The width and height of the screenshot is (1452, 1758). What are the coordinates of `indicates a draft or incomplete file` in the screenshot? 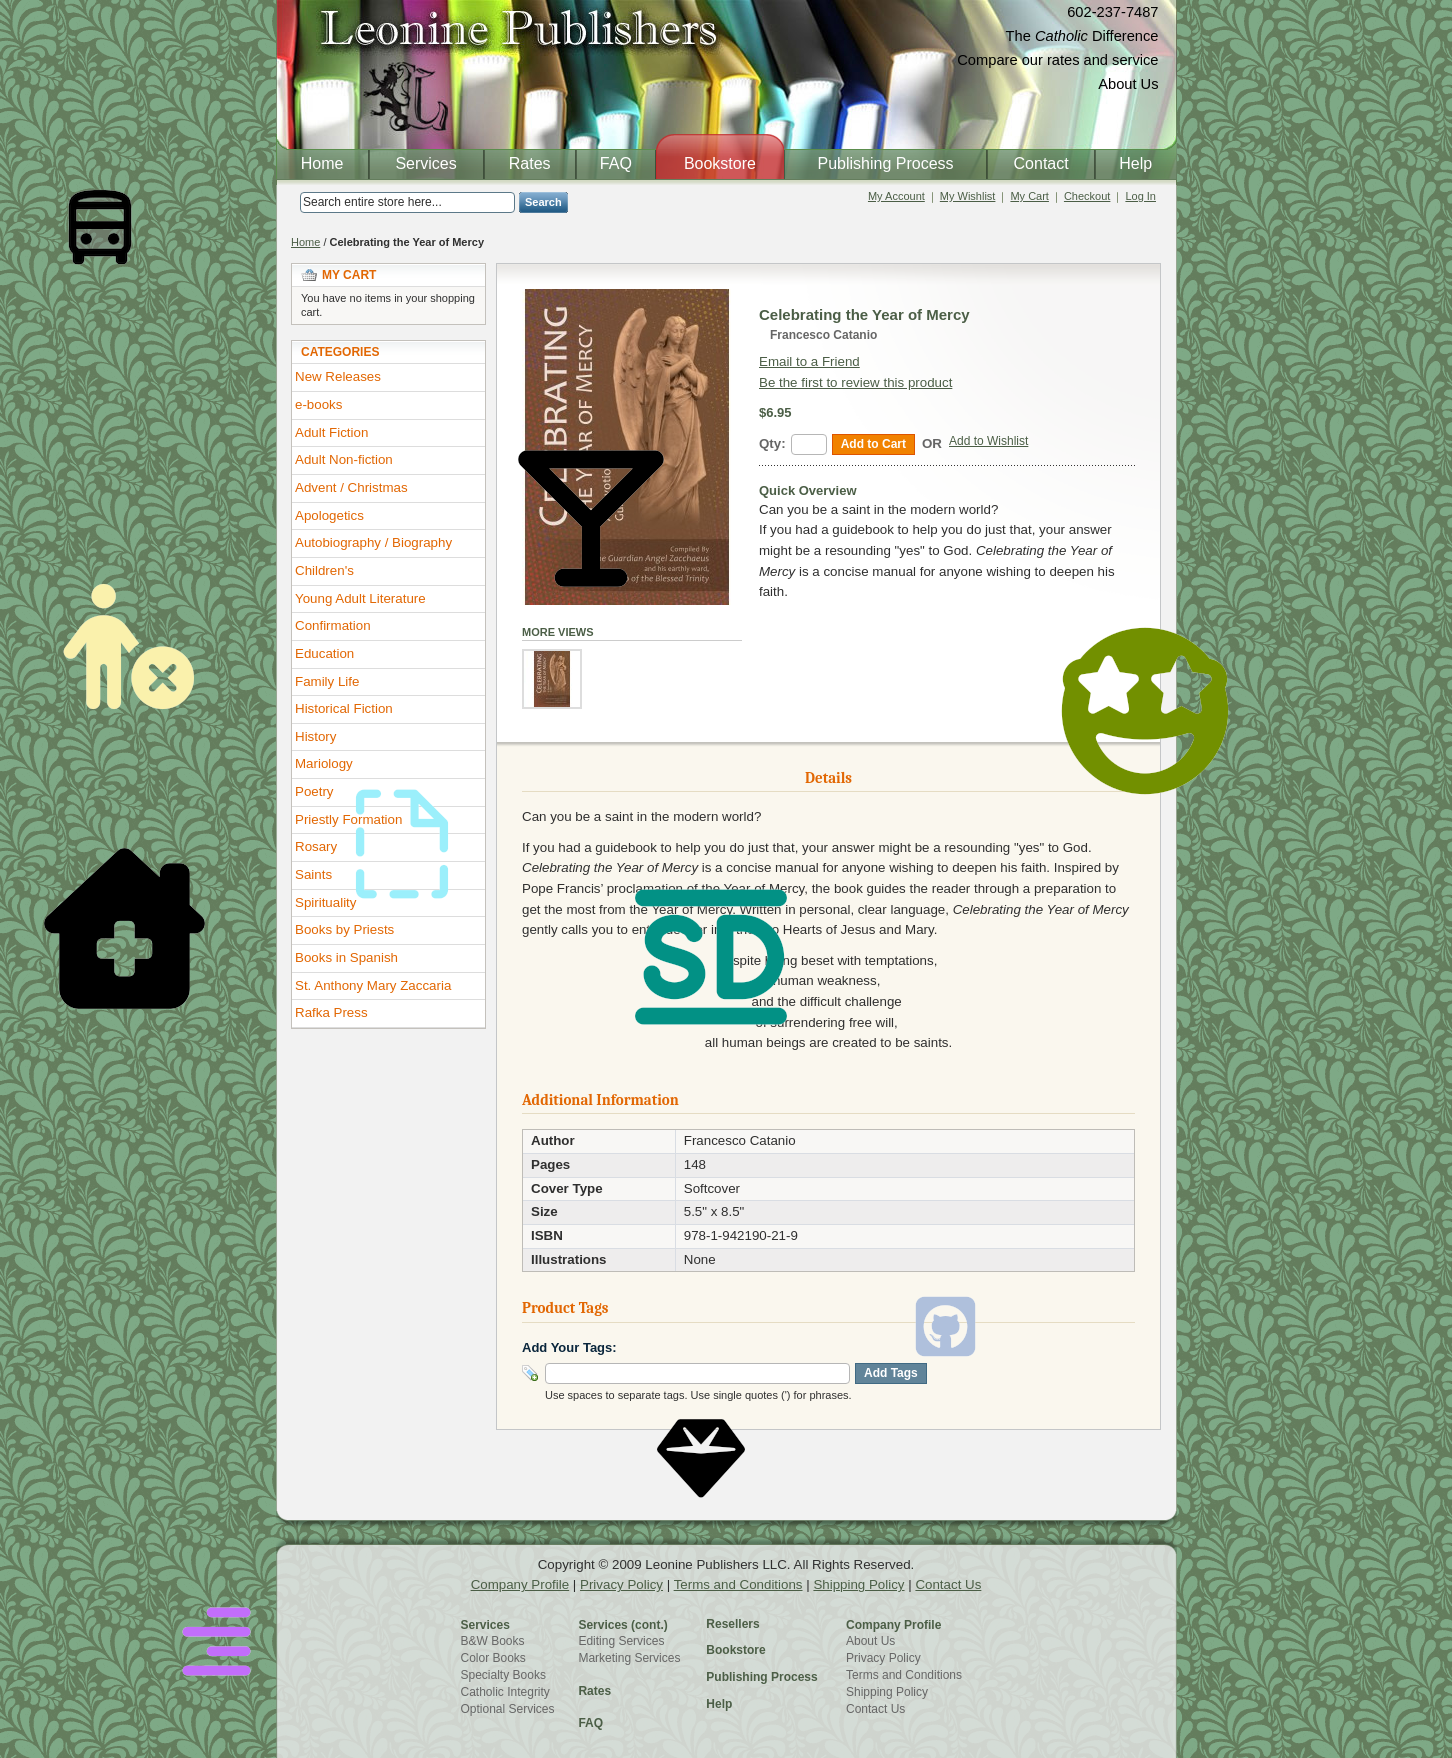 It's located at (402, 844).